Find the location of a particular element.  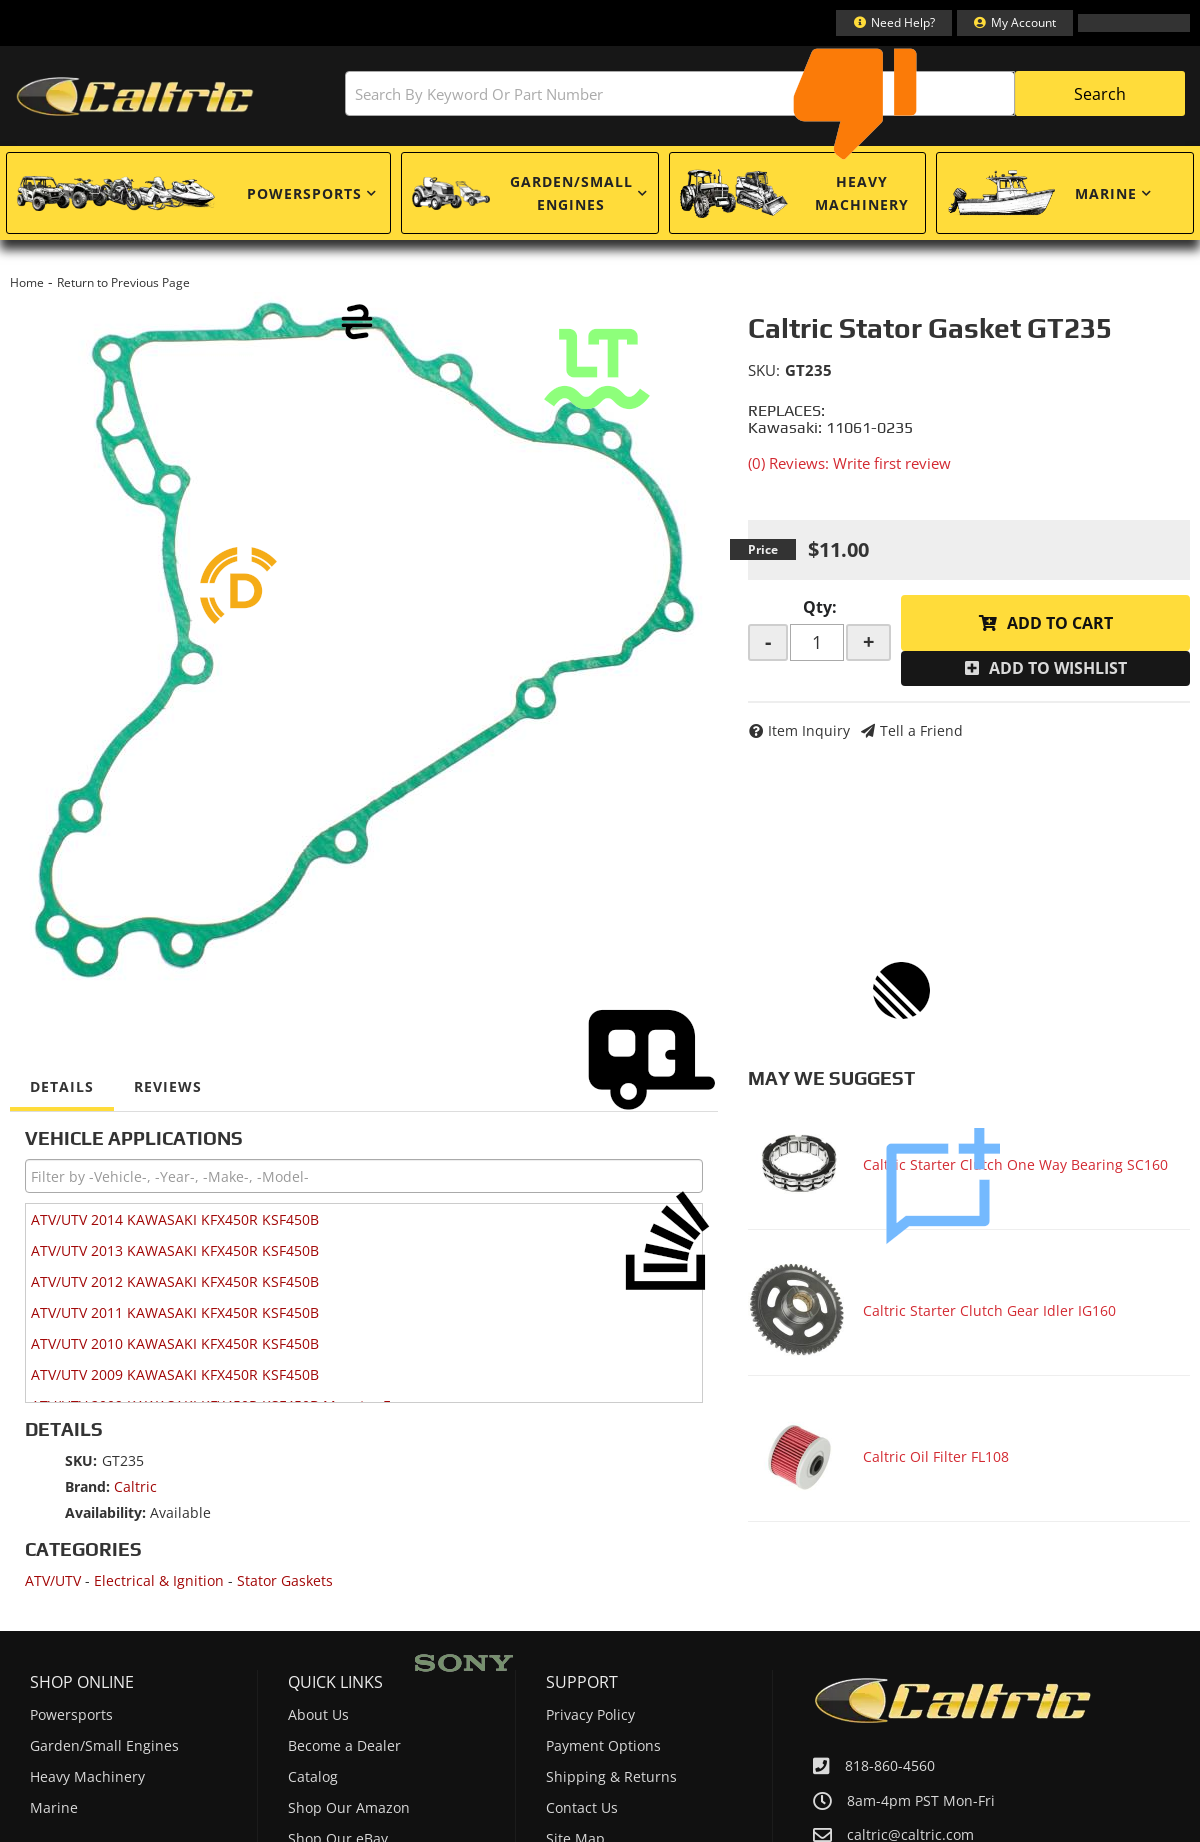

sony brand or product identifier is located at coordinates (464, 1663).